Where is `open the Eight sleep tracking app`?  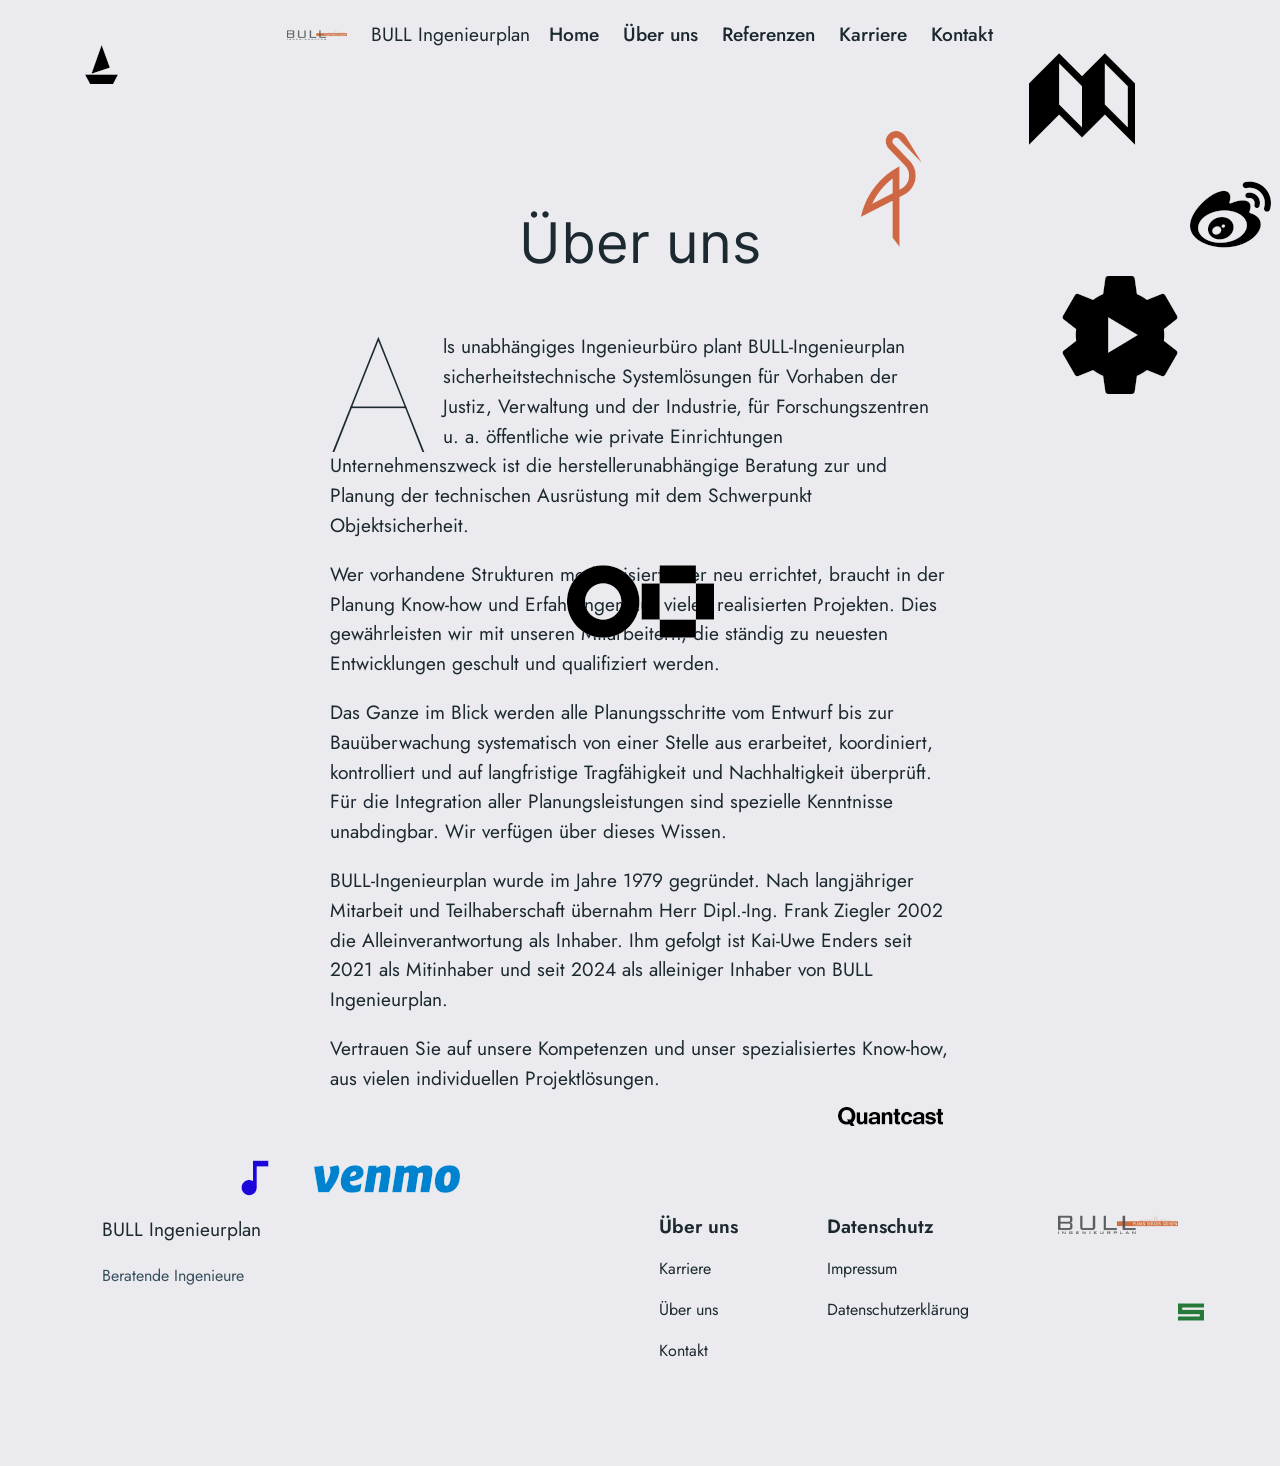
open the Eight sleep tracking app is located at coordinates (640, 601).